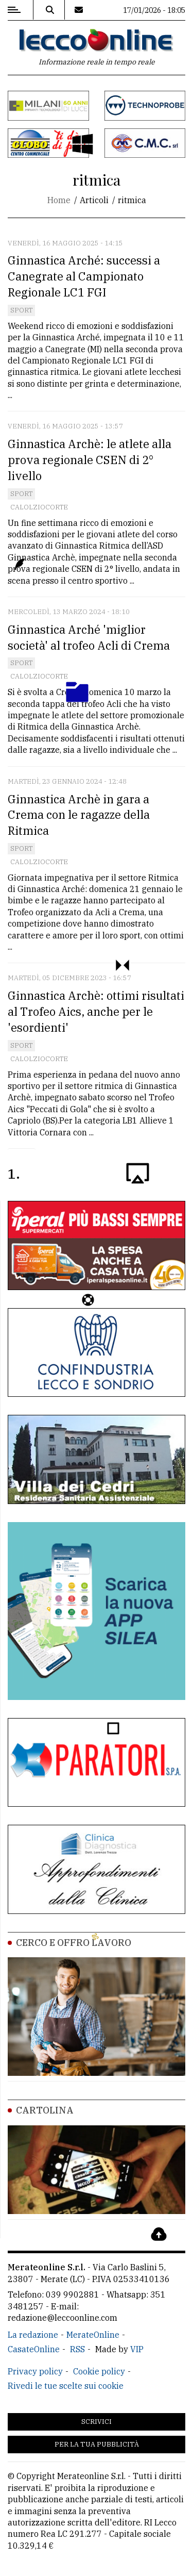 The height and width of the screenshot is (2576, 193). What do you see at coordinates (122, 965) in the screenshot?
I see `collapse or contract a panel horizontally` at bounding box center [122, 965].